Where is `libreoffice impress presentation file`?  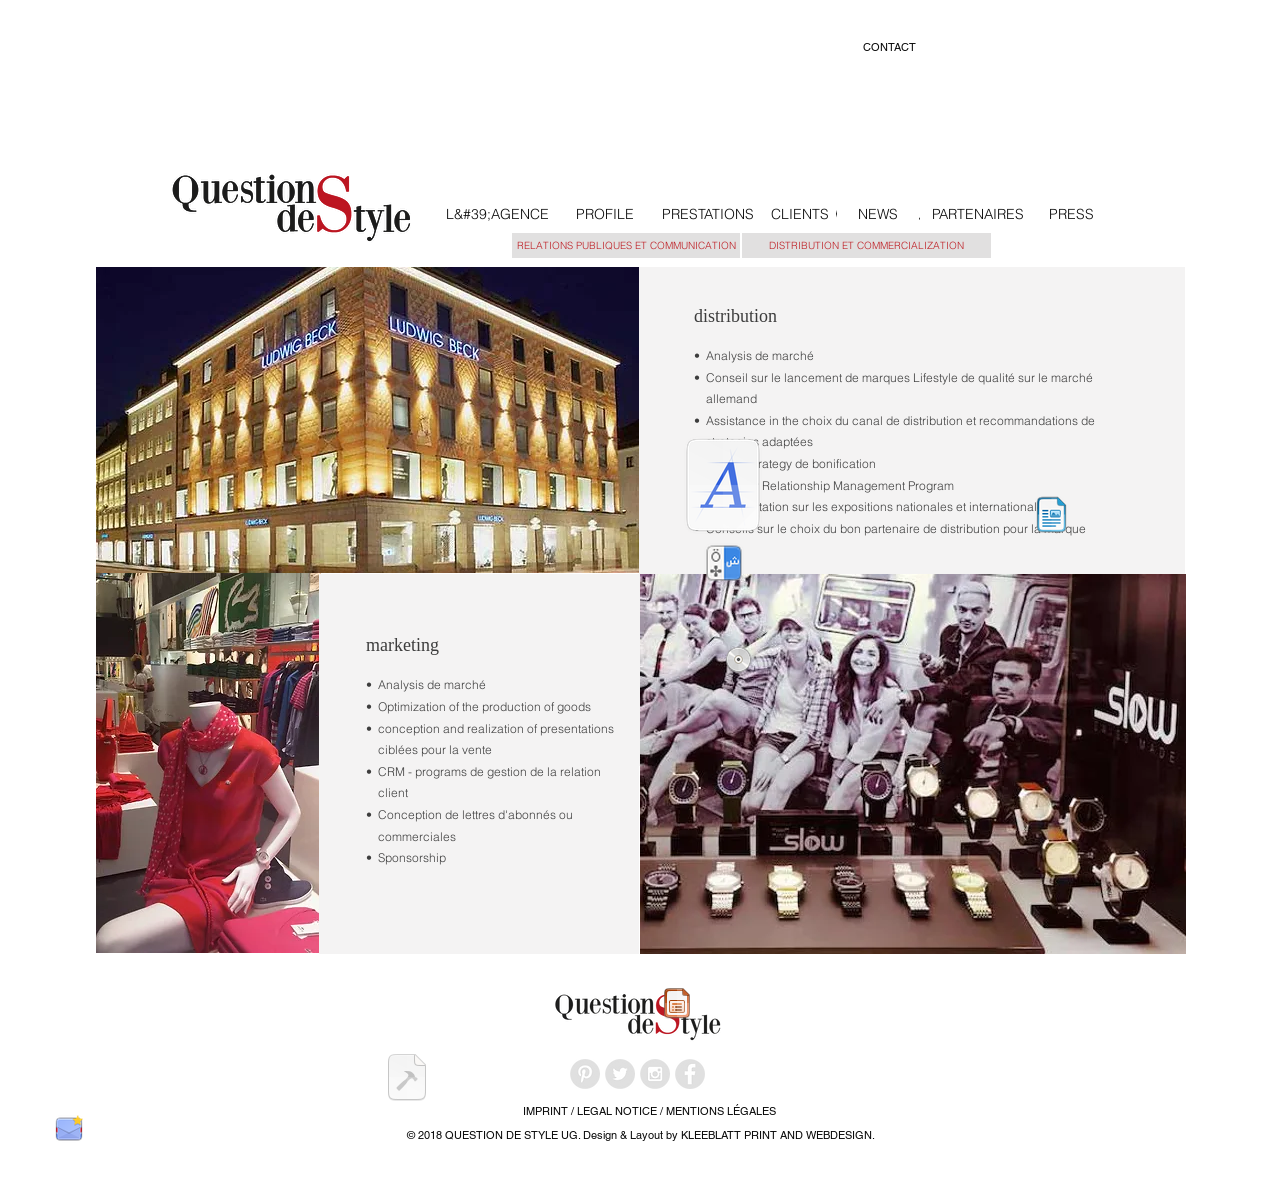
libreoffice impress presentation file is located at coordinates (677, 1003).